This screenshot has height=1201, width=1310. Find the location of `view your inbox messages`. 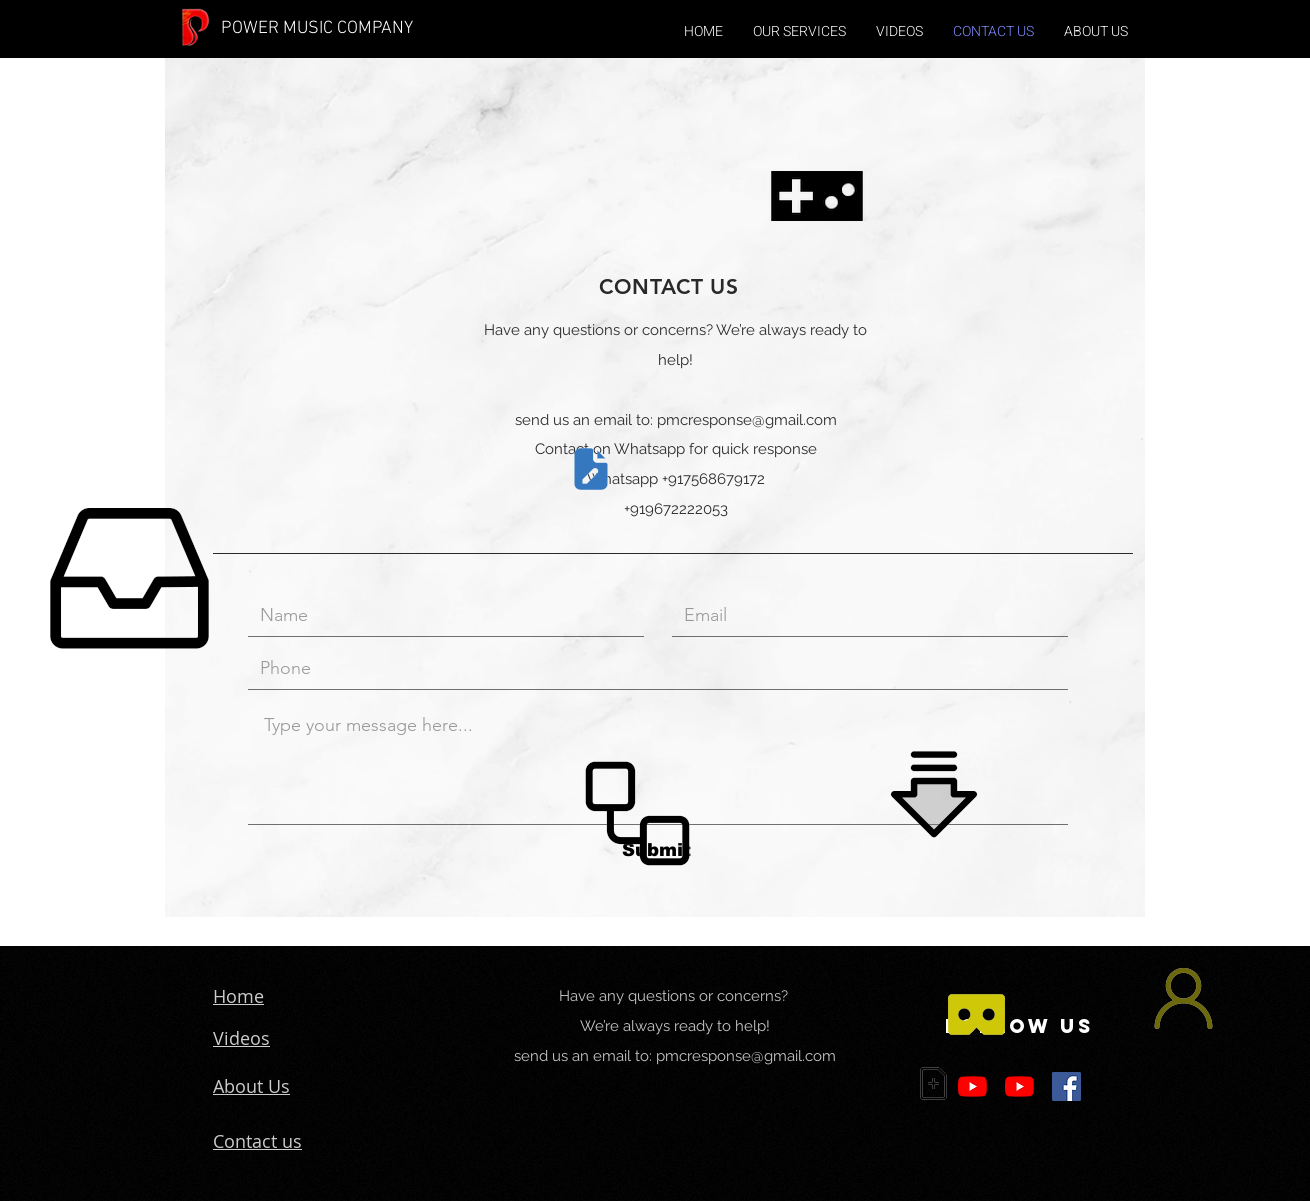

view your inbox messages is located at coordinates (129, 576).